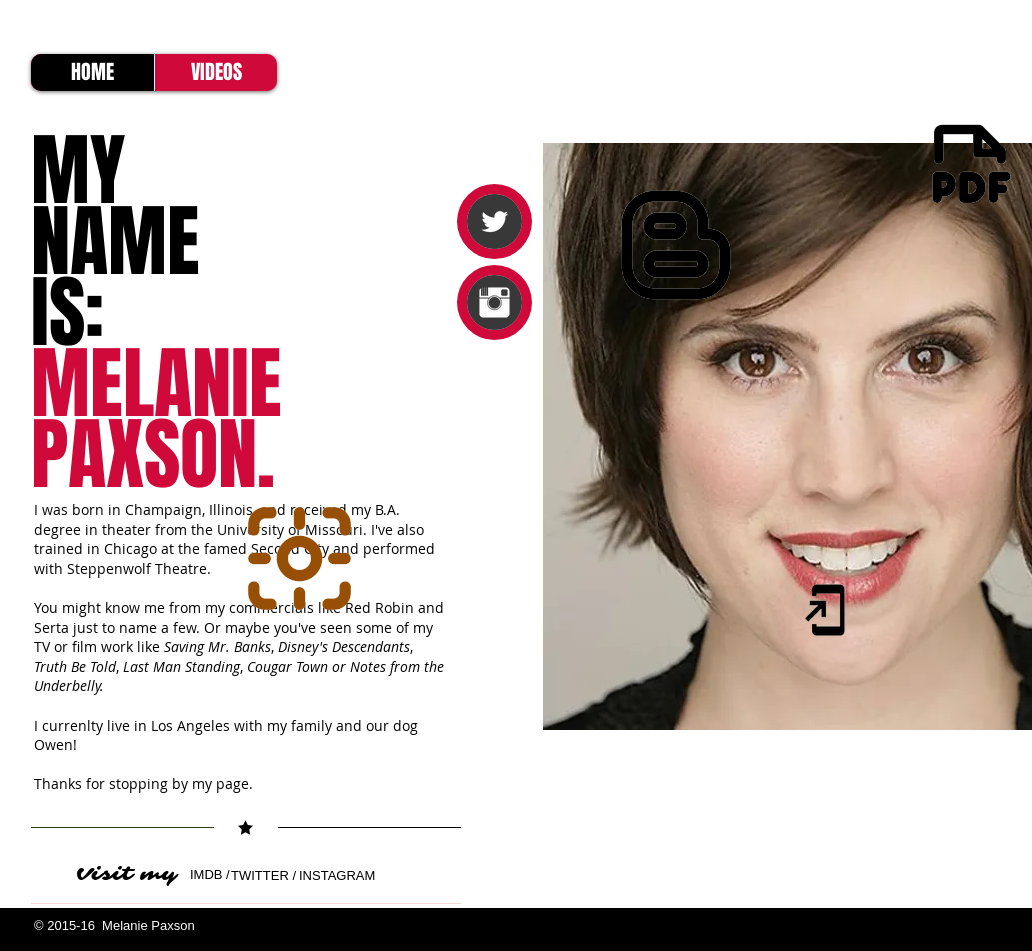  I want to click on add this page or app to your home screen, so click(826, 610).